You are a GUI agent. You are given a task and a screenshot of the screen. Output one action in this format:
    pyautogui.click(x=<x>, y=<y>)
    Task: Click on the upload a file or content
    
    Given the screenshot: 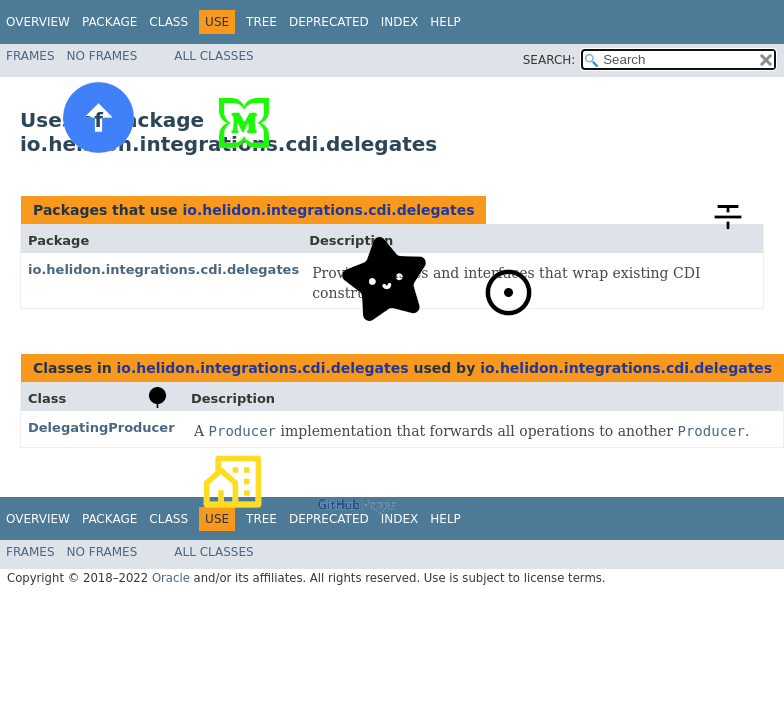 What is the action you would take?
    pyautogui.click(x=98, y=117)
    